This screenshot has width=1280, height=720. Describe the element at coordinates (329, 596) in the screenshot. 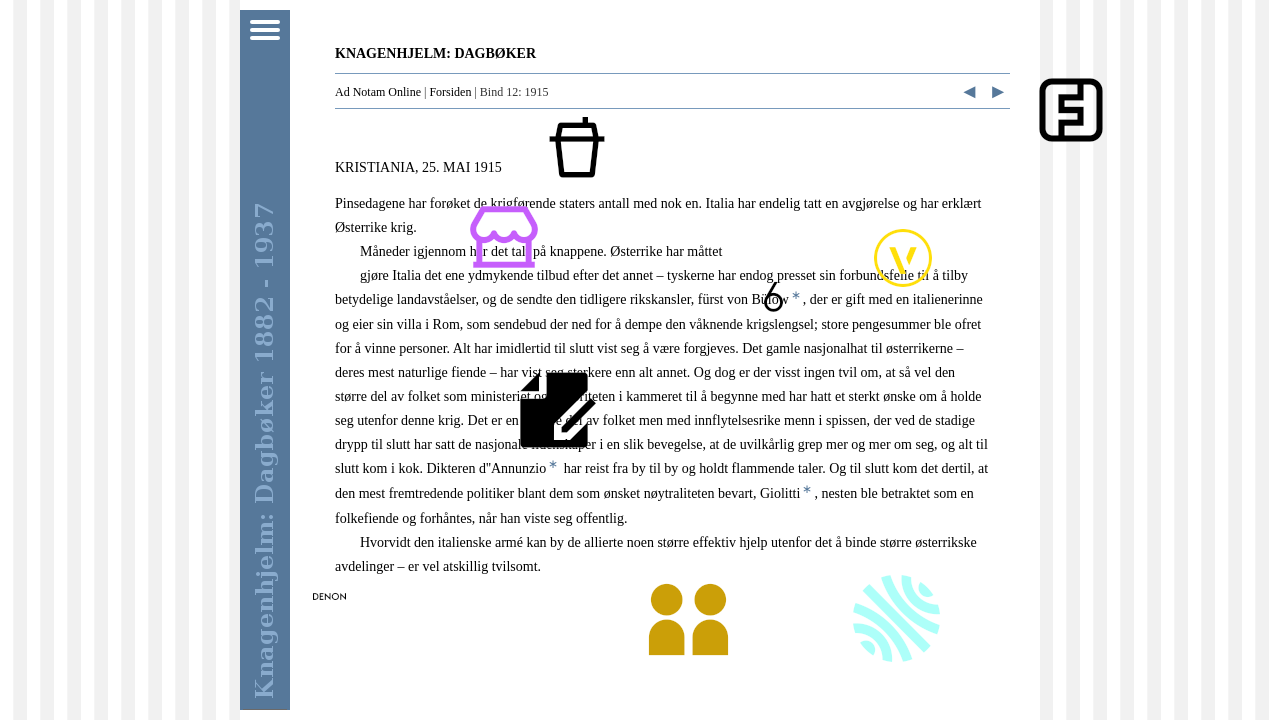

I see `denon brand logo` at that location.